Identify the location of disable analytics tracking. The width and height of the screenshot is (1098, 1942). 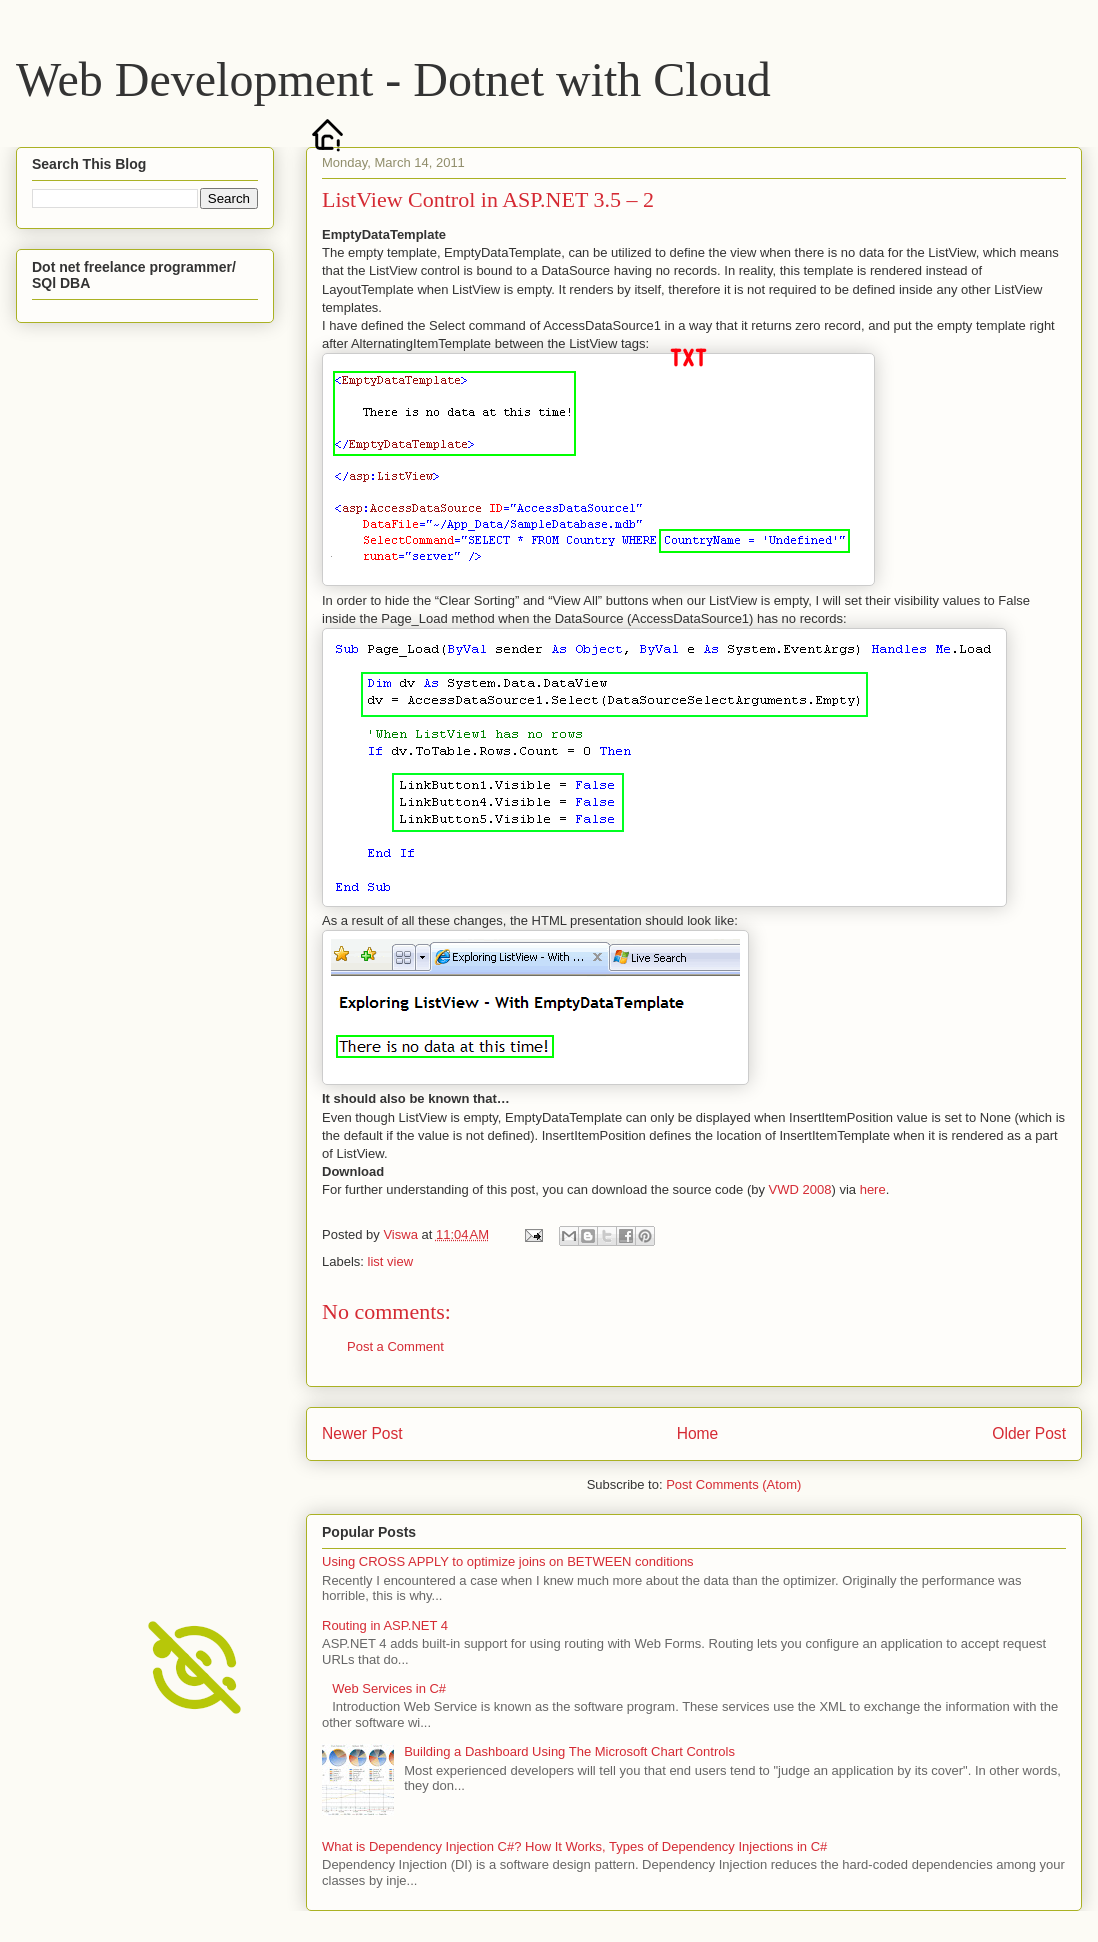
(194, 1667).